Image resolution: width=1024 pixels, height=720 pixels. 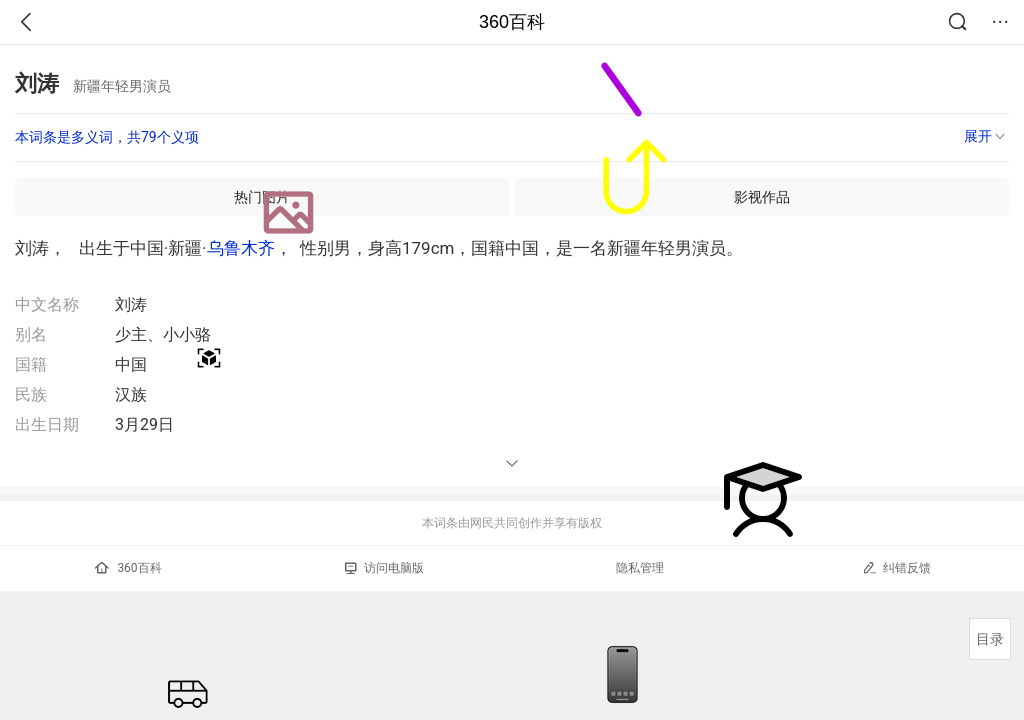 What do you see at coordinates (632, 177) in the screenshot?
I see `redo or repeat last action` at bounding box center [632, 177].